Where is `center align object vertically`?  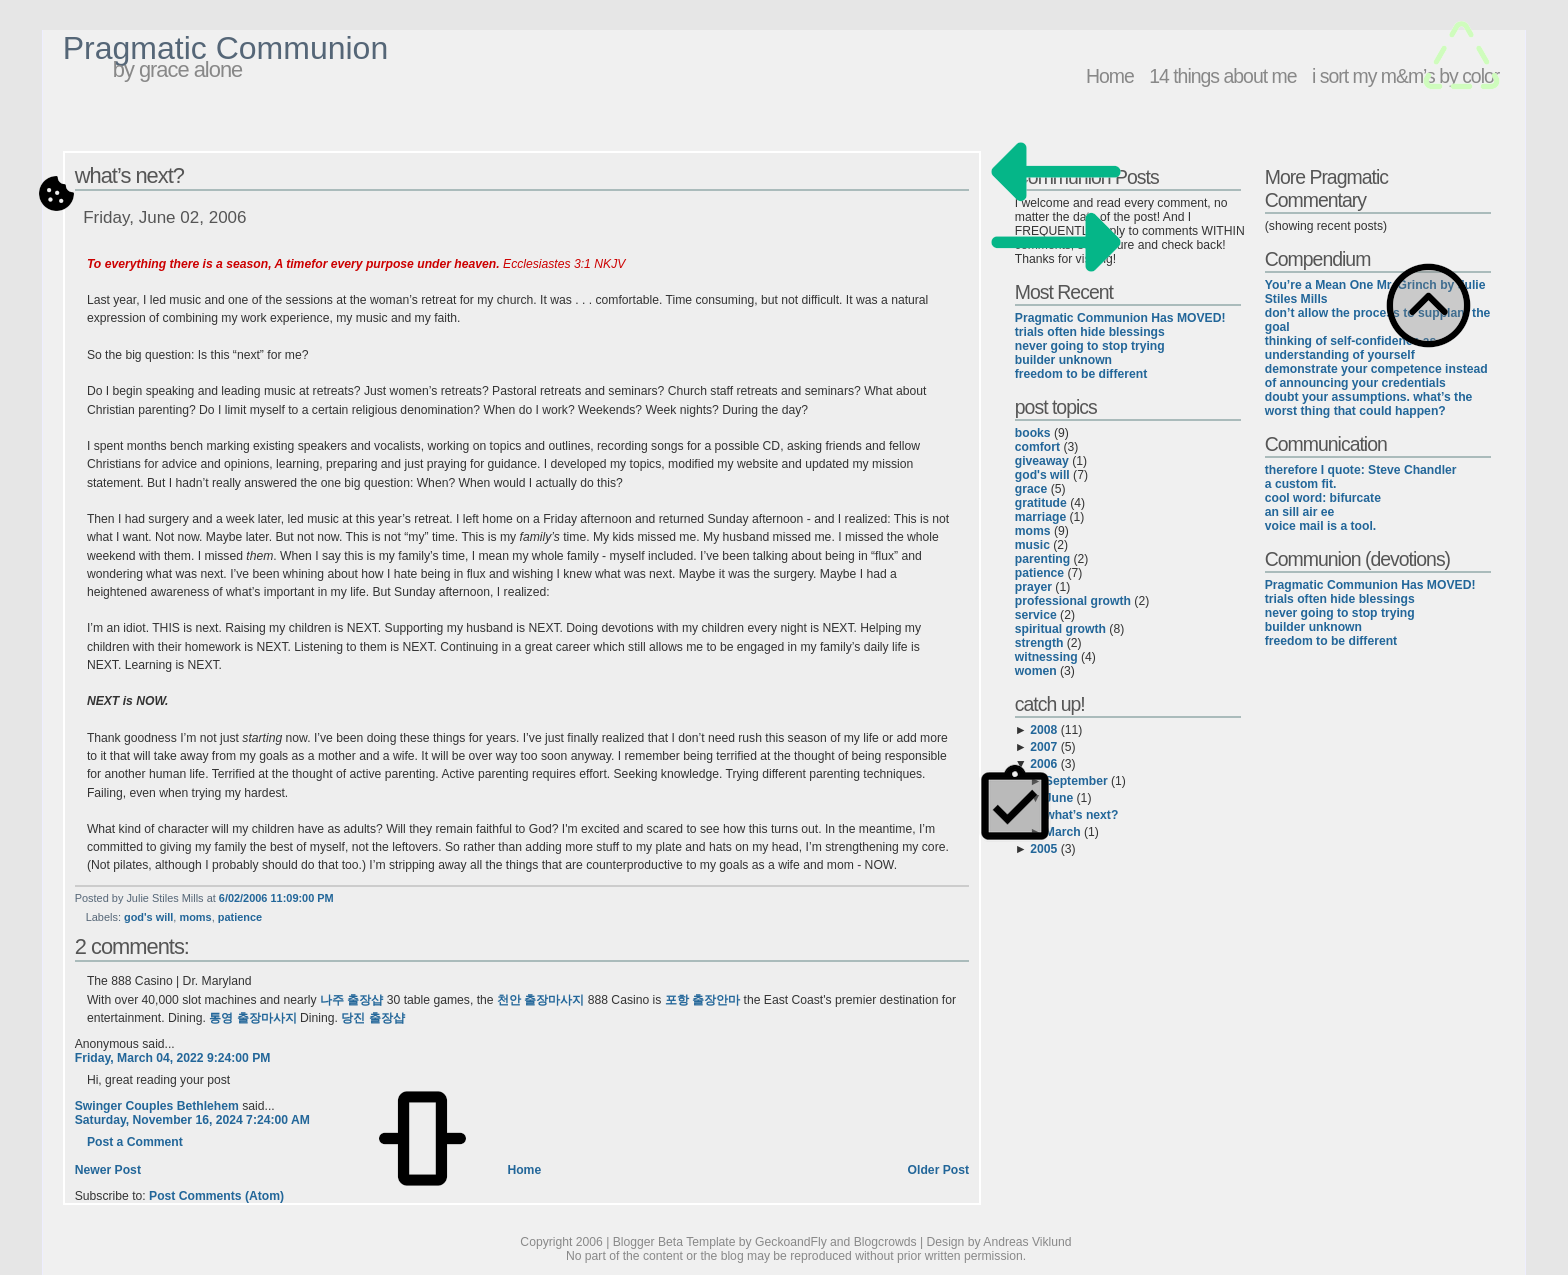 center align object vertically is located at coordinates (422, 1138).